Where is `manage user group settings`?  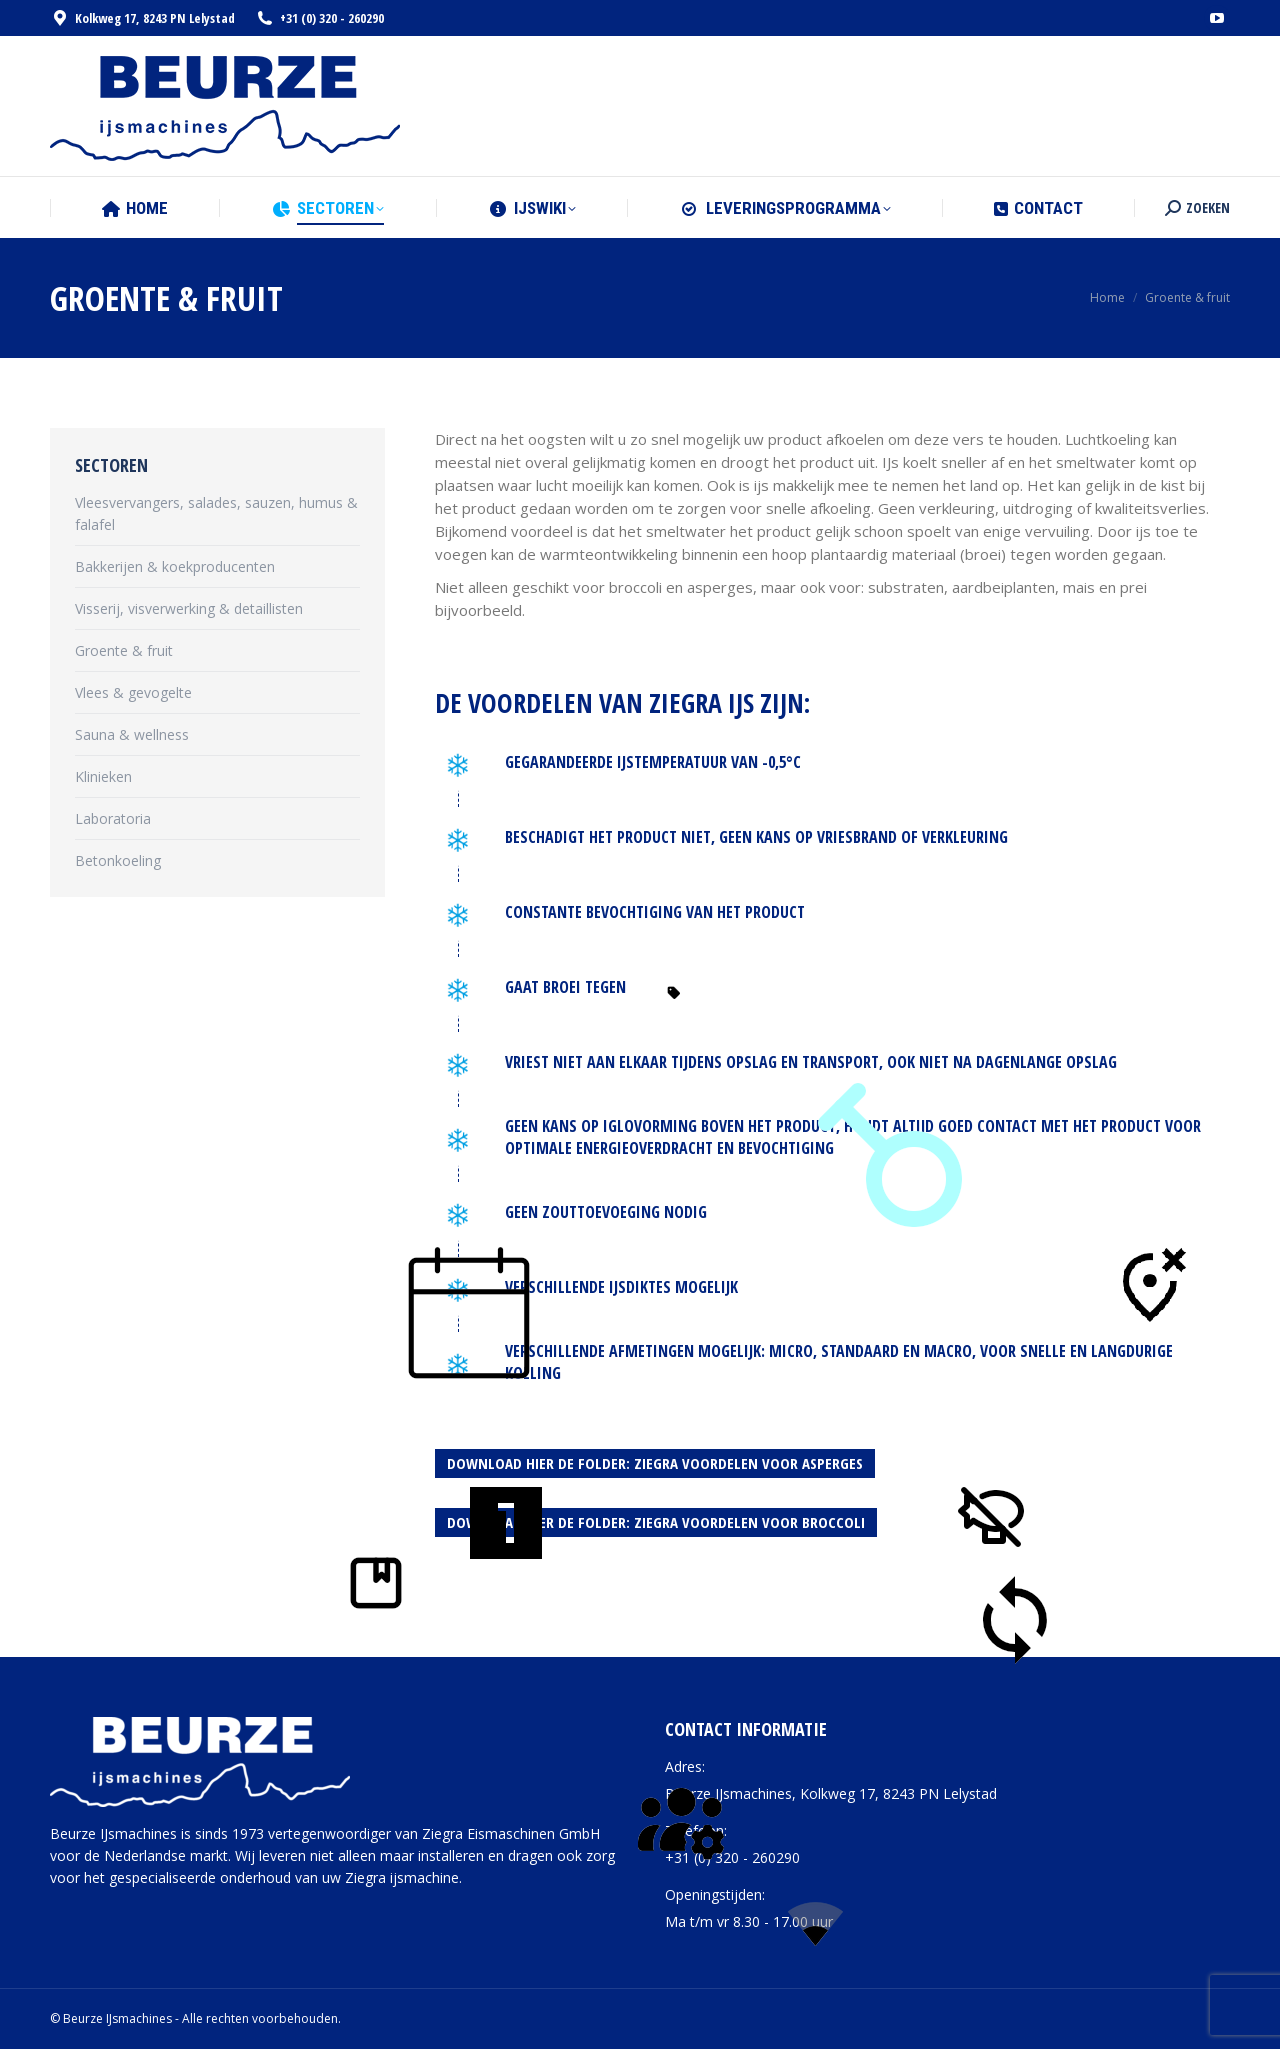 manage user group settings is located at coordinates (681, 1820).